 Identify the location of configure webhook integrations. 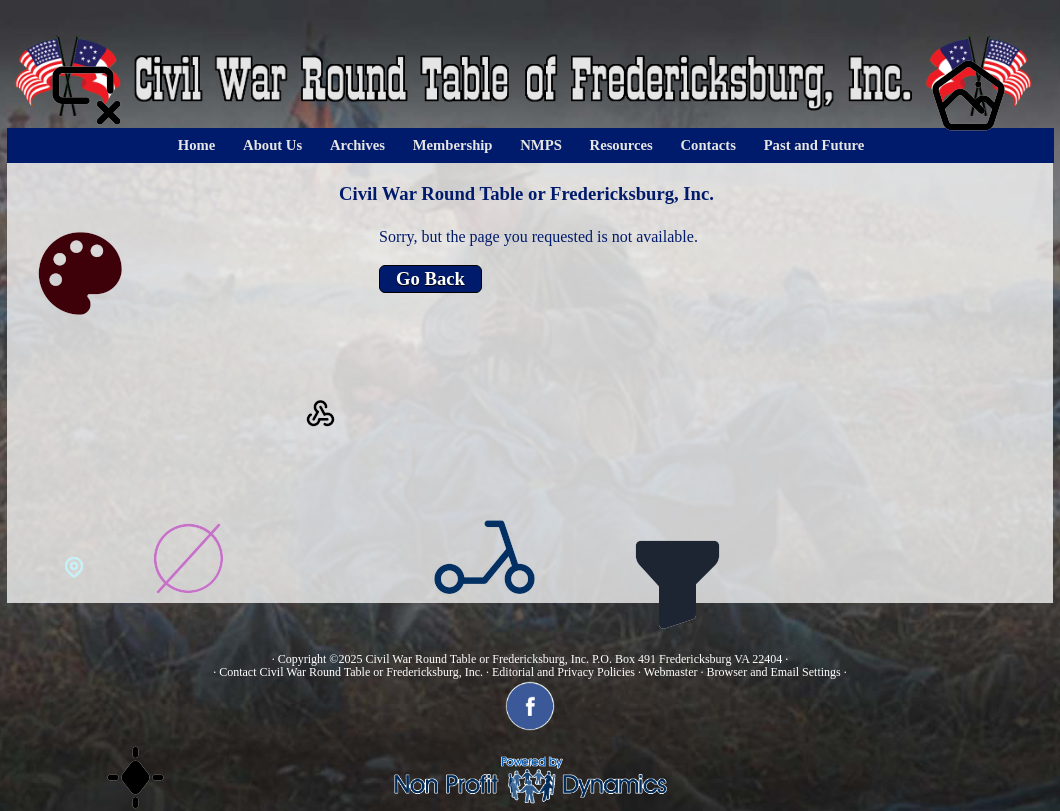
(320, 412).